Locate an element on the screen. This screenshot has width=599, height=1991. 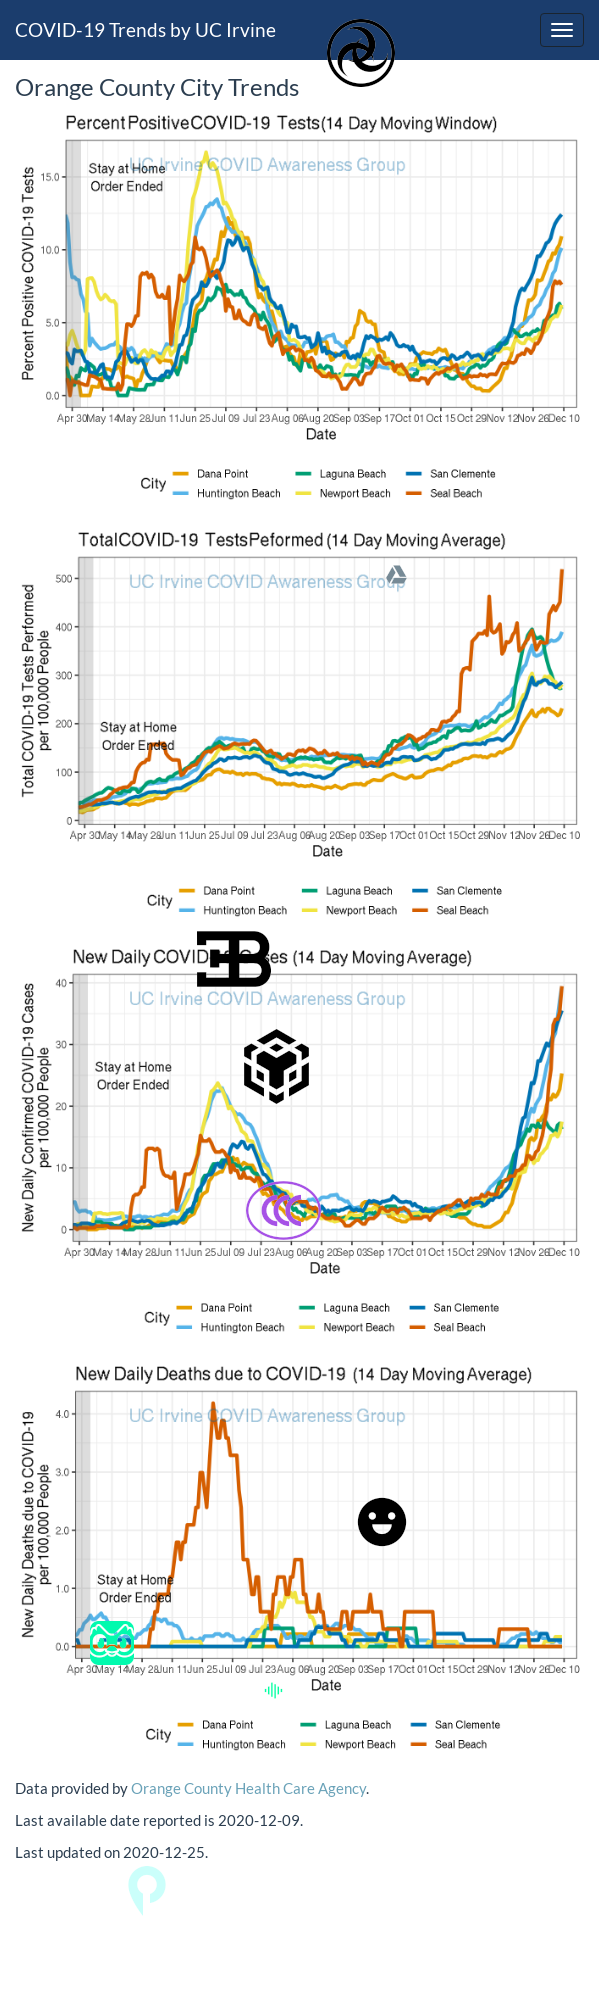
add an emoji or reaction is located at coordinates (382, 1522).